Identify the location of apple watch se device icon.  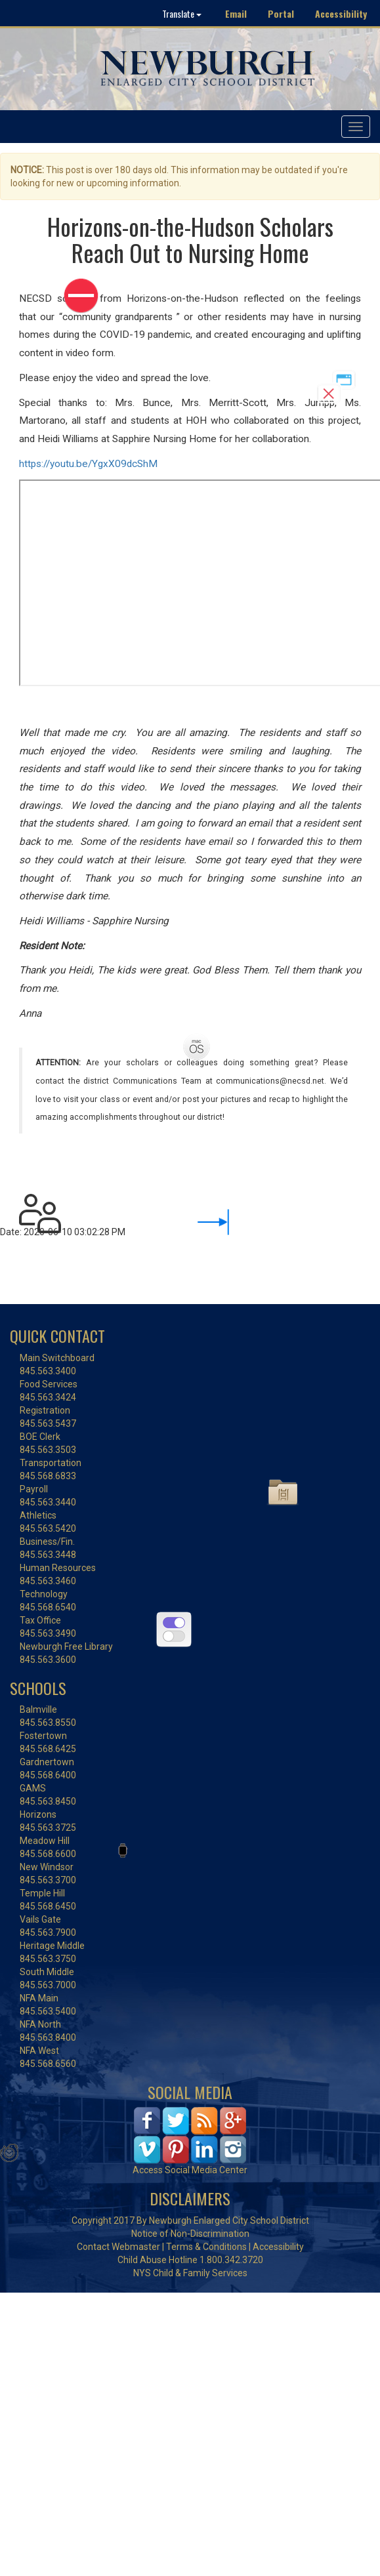
(123, 1850).